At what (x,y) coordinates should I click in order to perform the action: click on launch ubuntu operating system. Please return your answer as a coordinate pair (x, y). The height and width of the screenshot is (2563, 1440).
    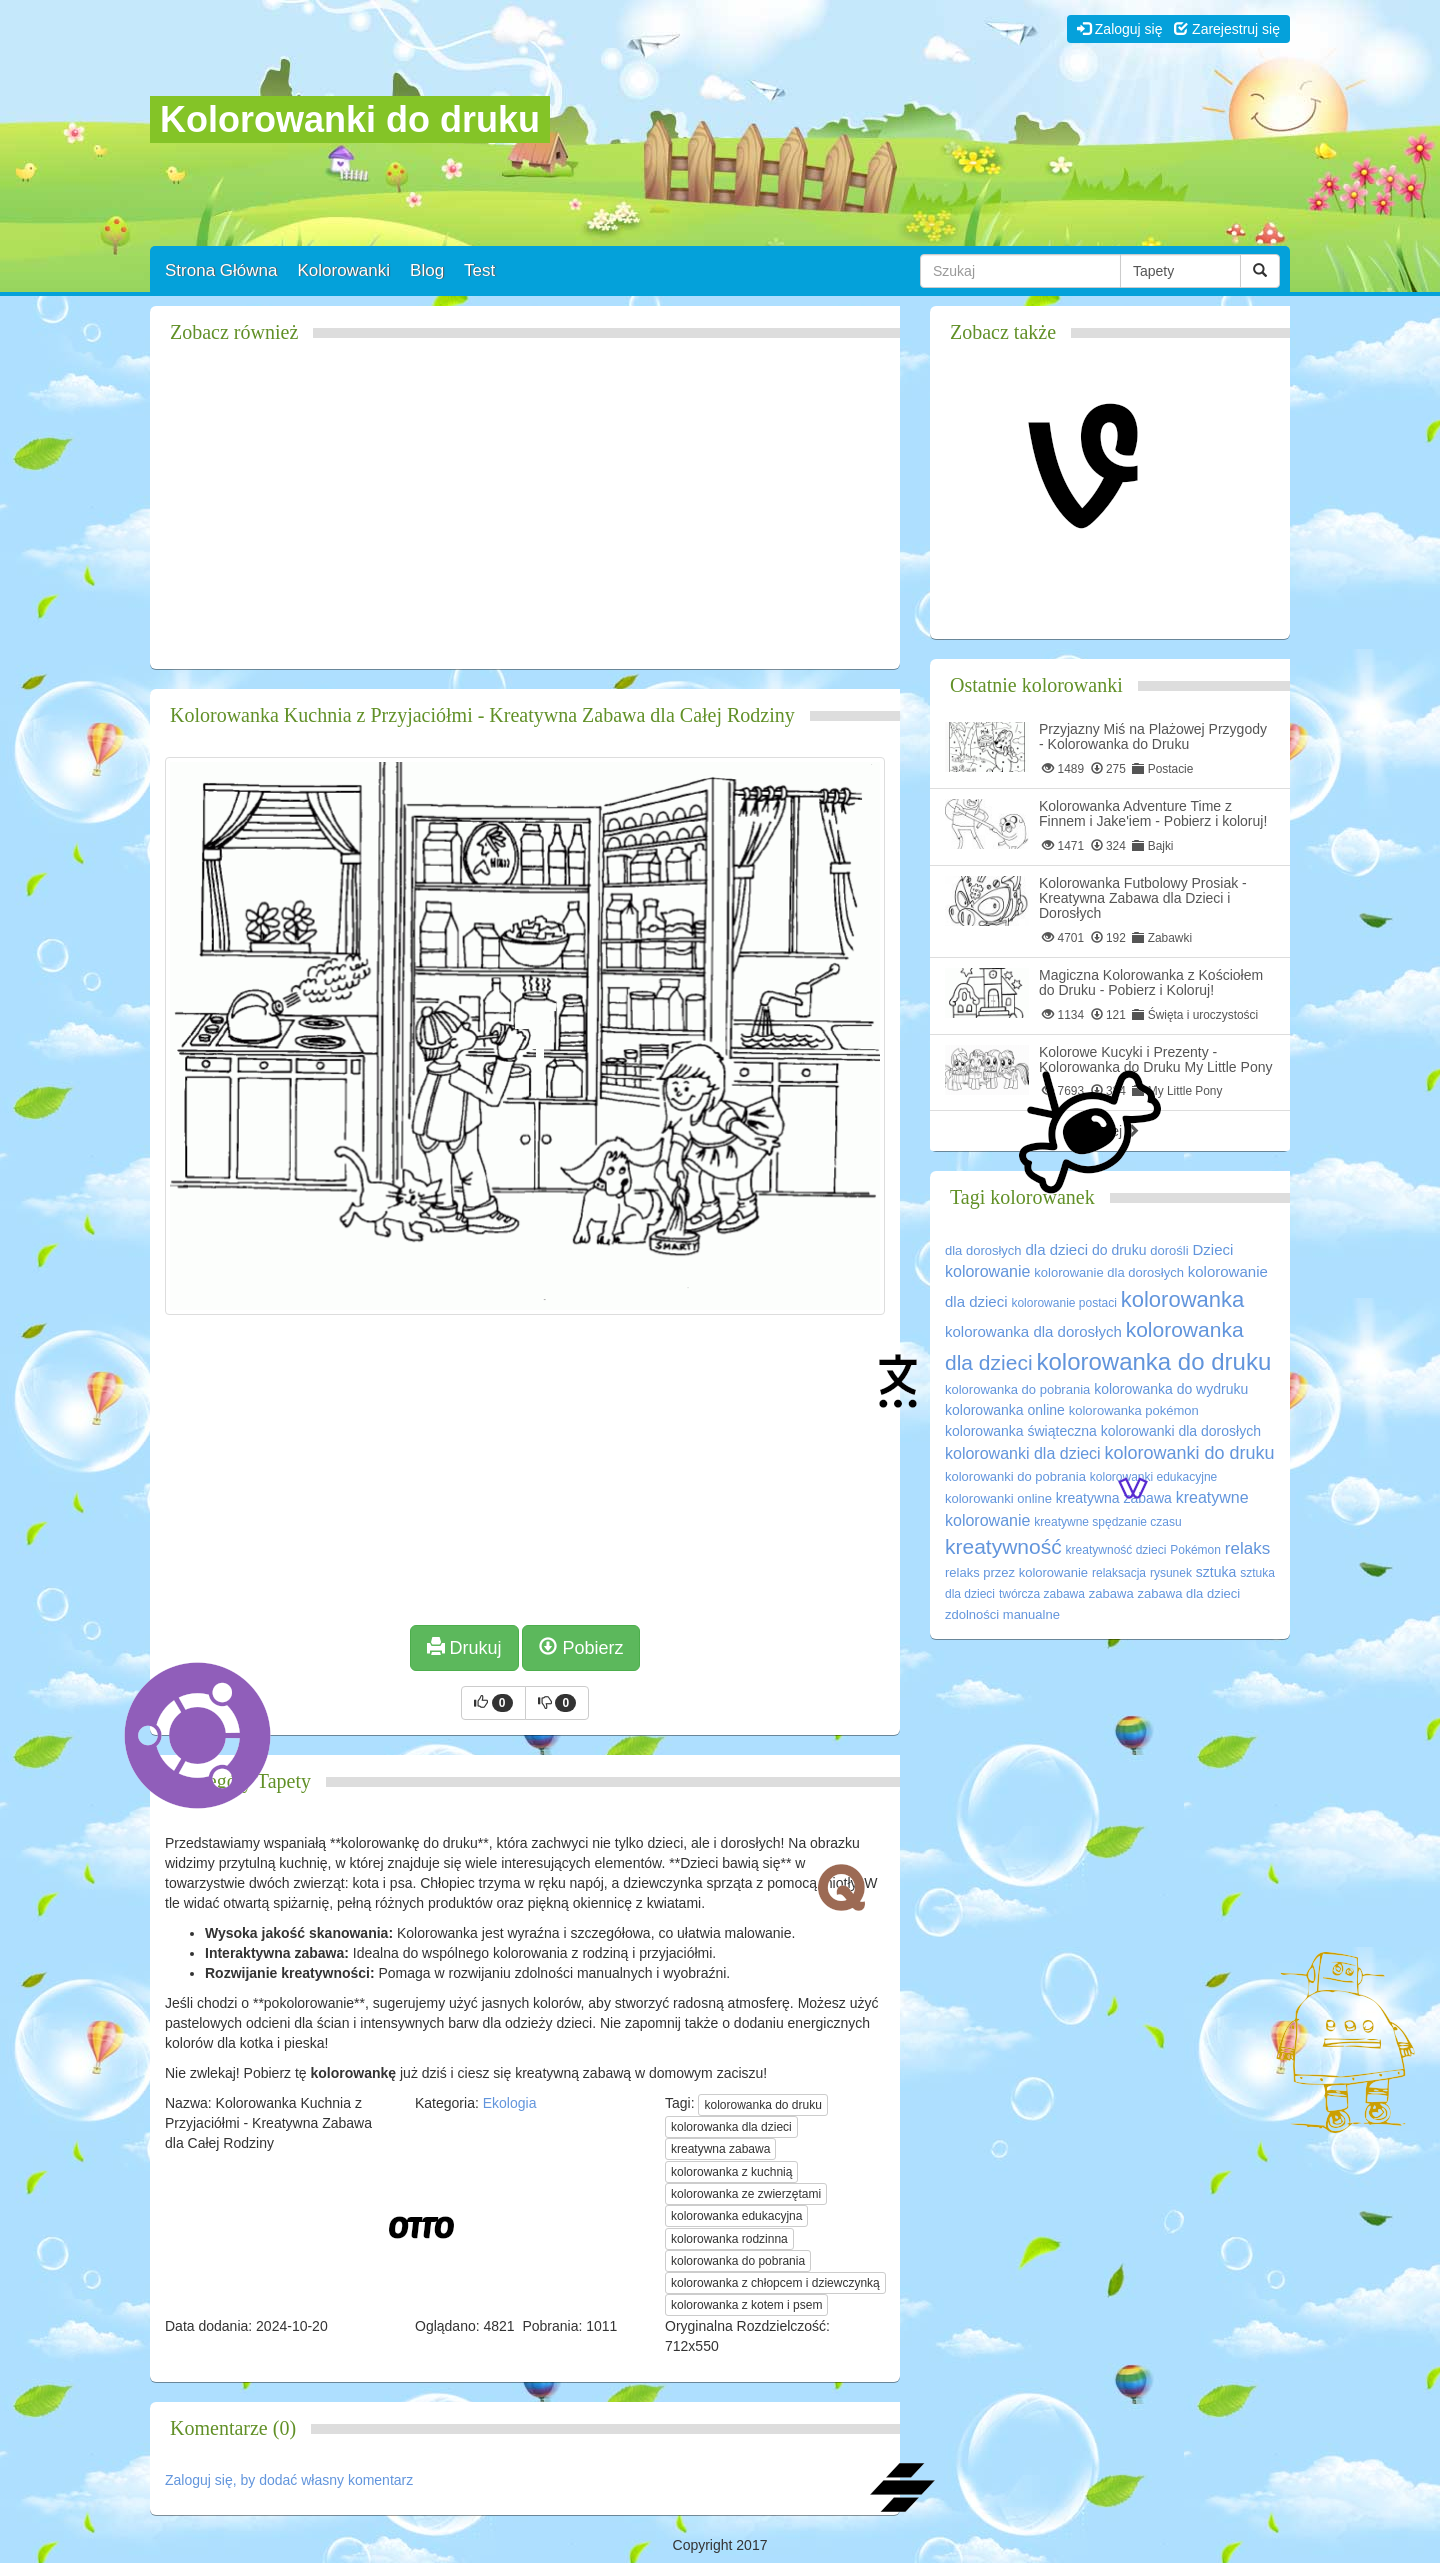
    Looking at the image, I should click on (197, 1735).